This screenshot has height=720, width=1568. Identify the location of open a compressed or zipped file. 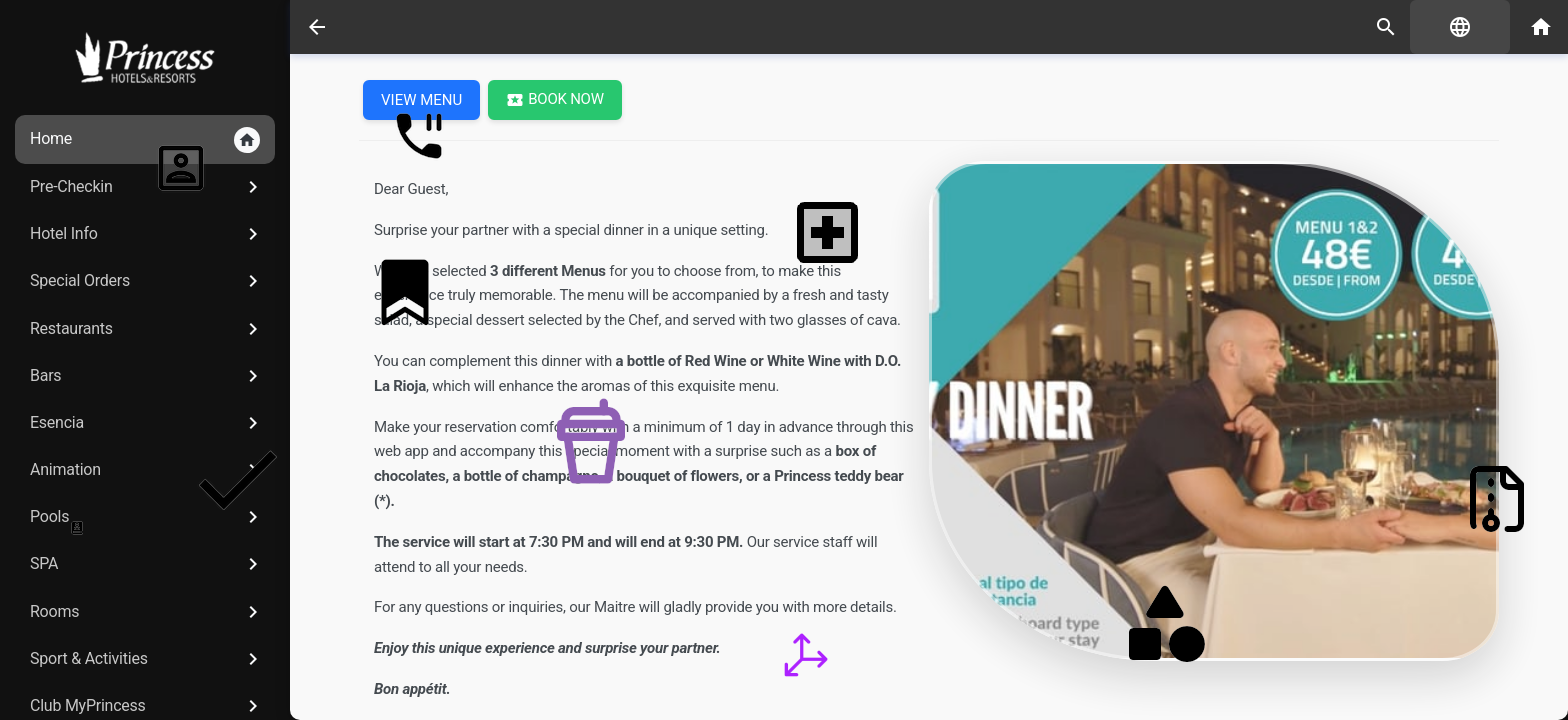
(1497, 499).